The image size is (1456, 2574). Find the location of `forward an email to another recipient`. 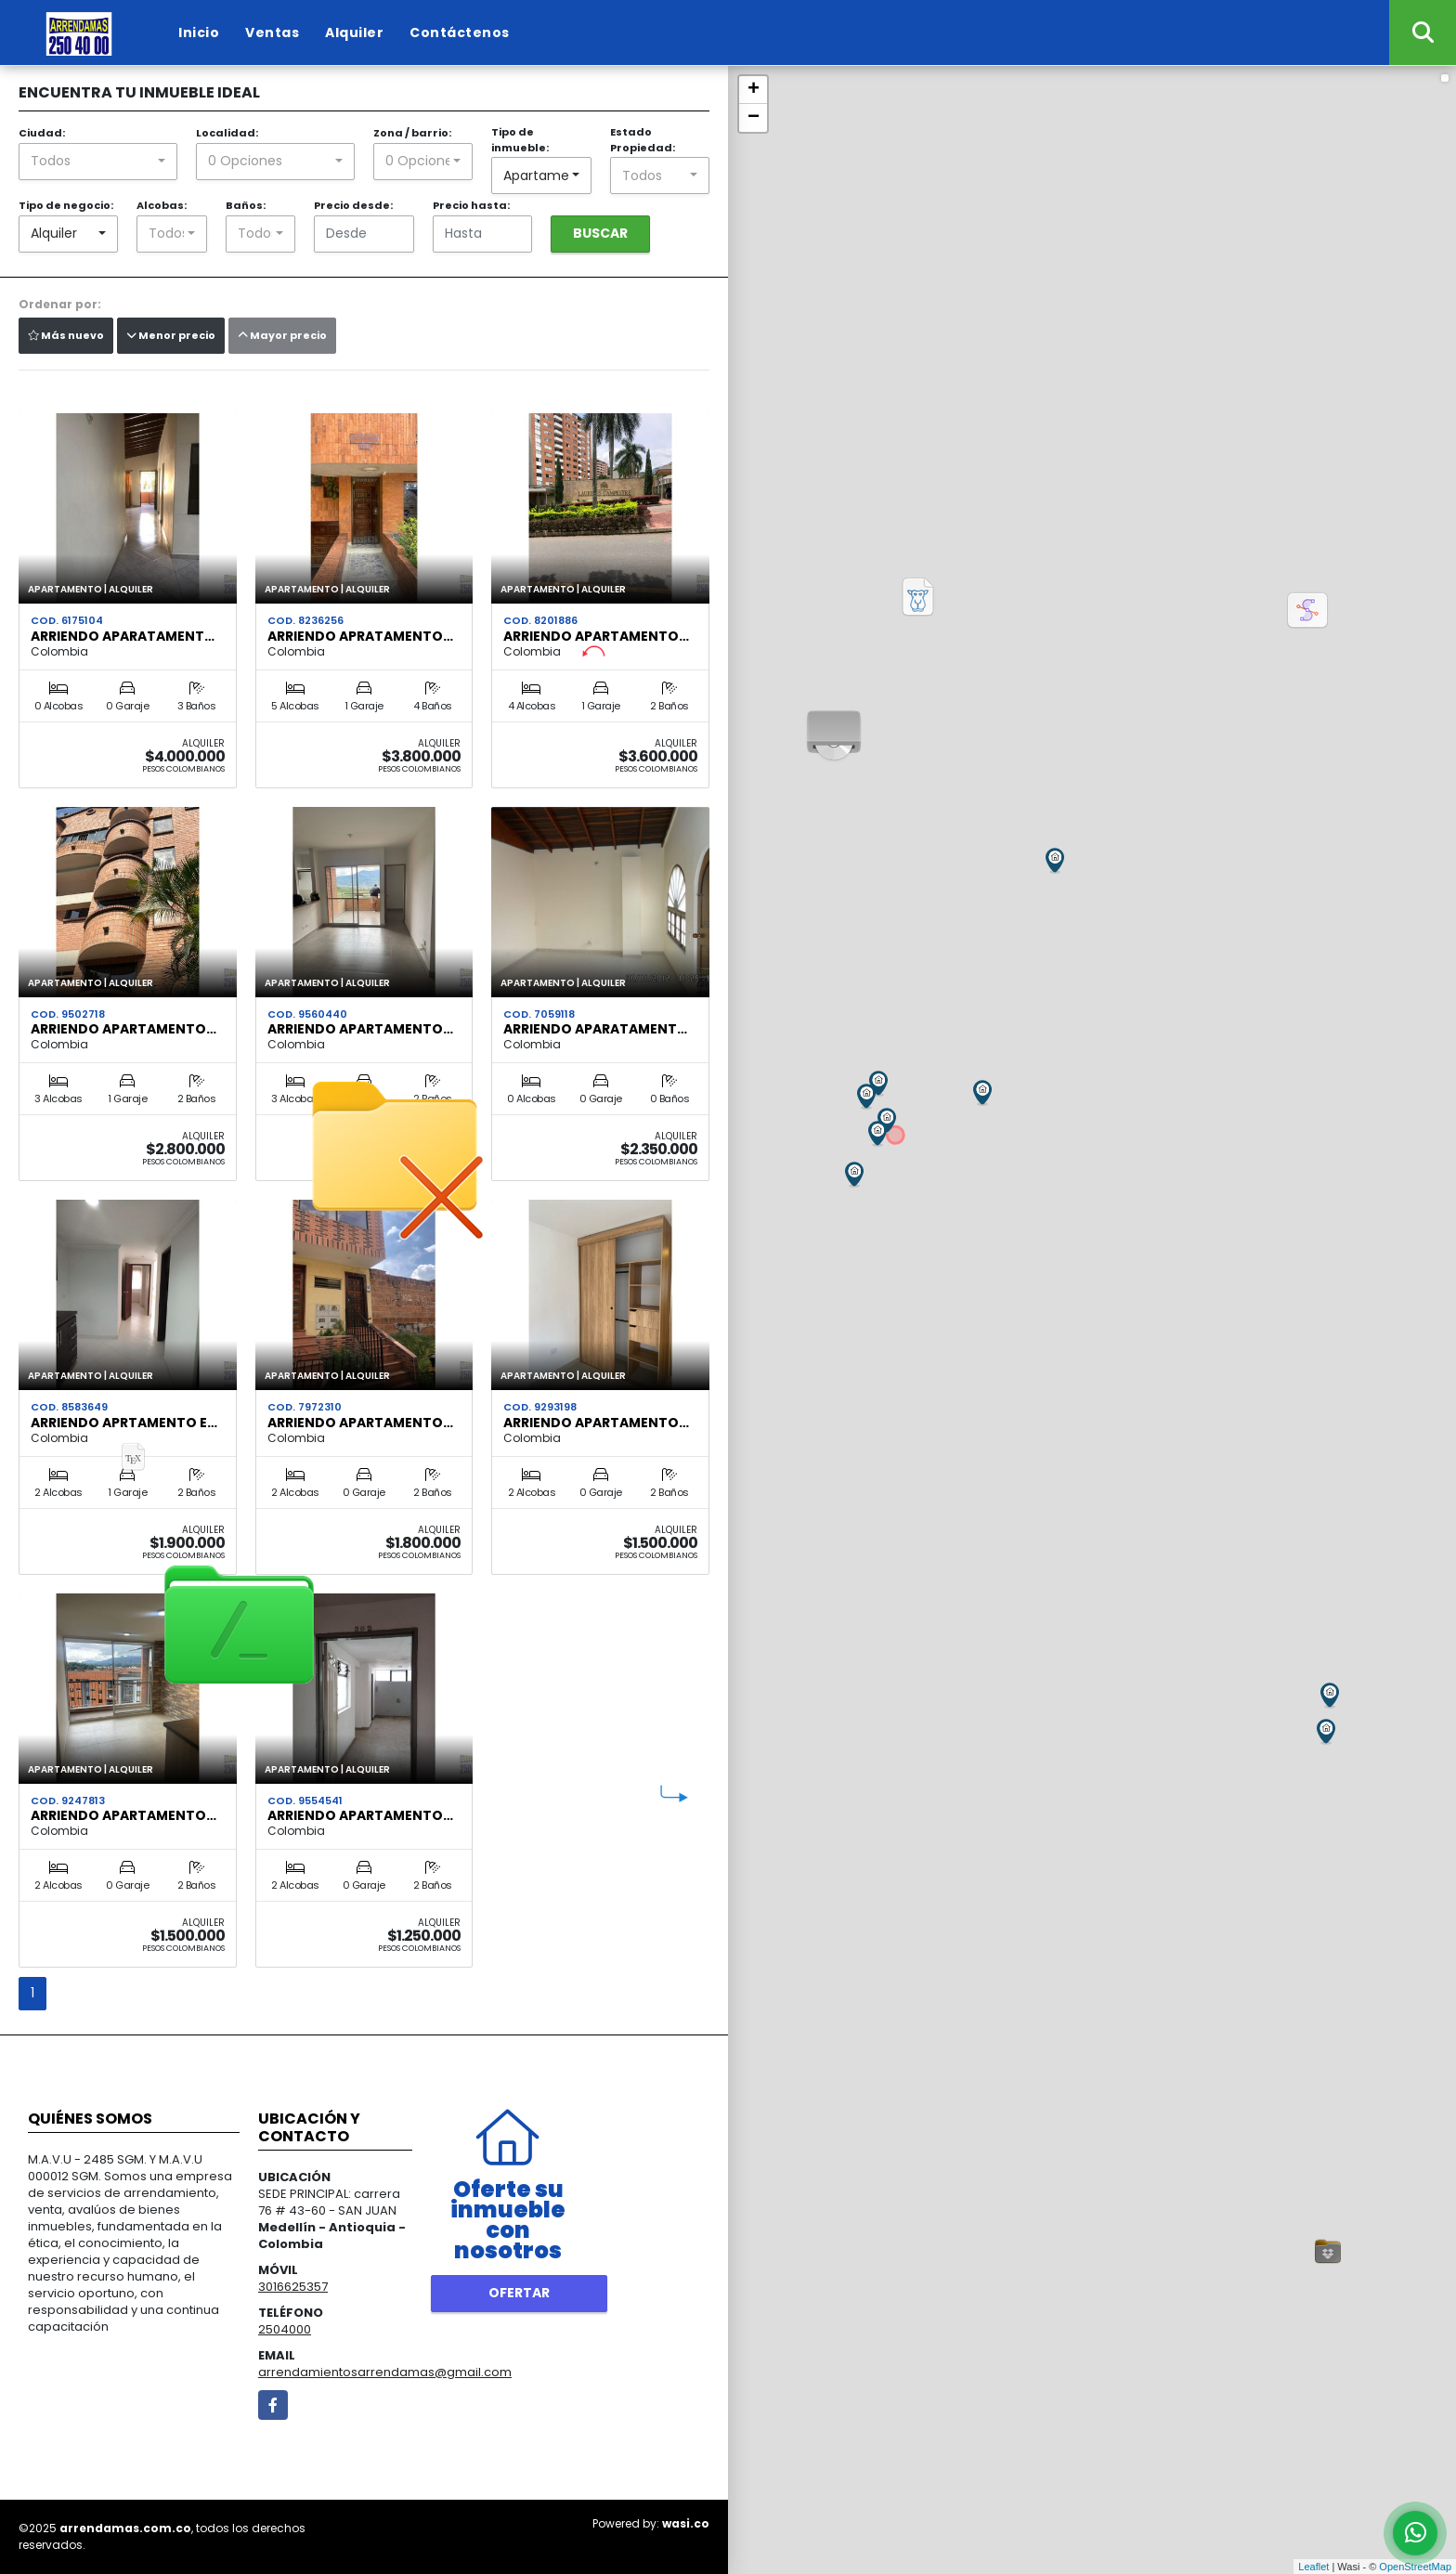

forward an email to another recipient is located at coordinates (674, 1791).